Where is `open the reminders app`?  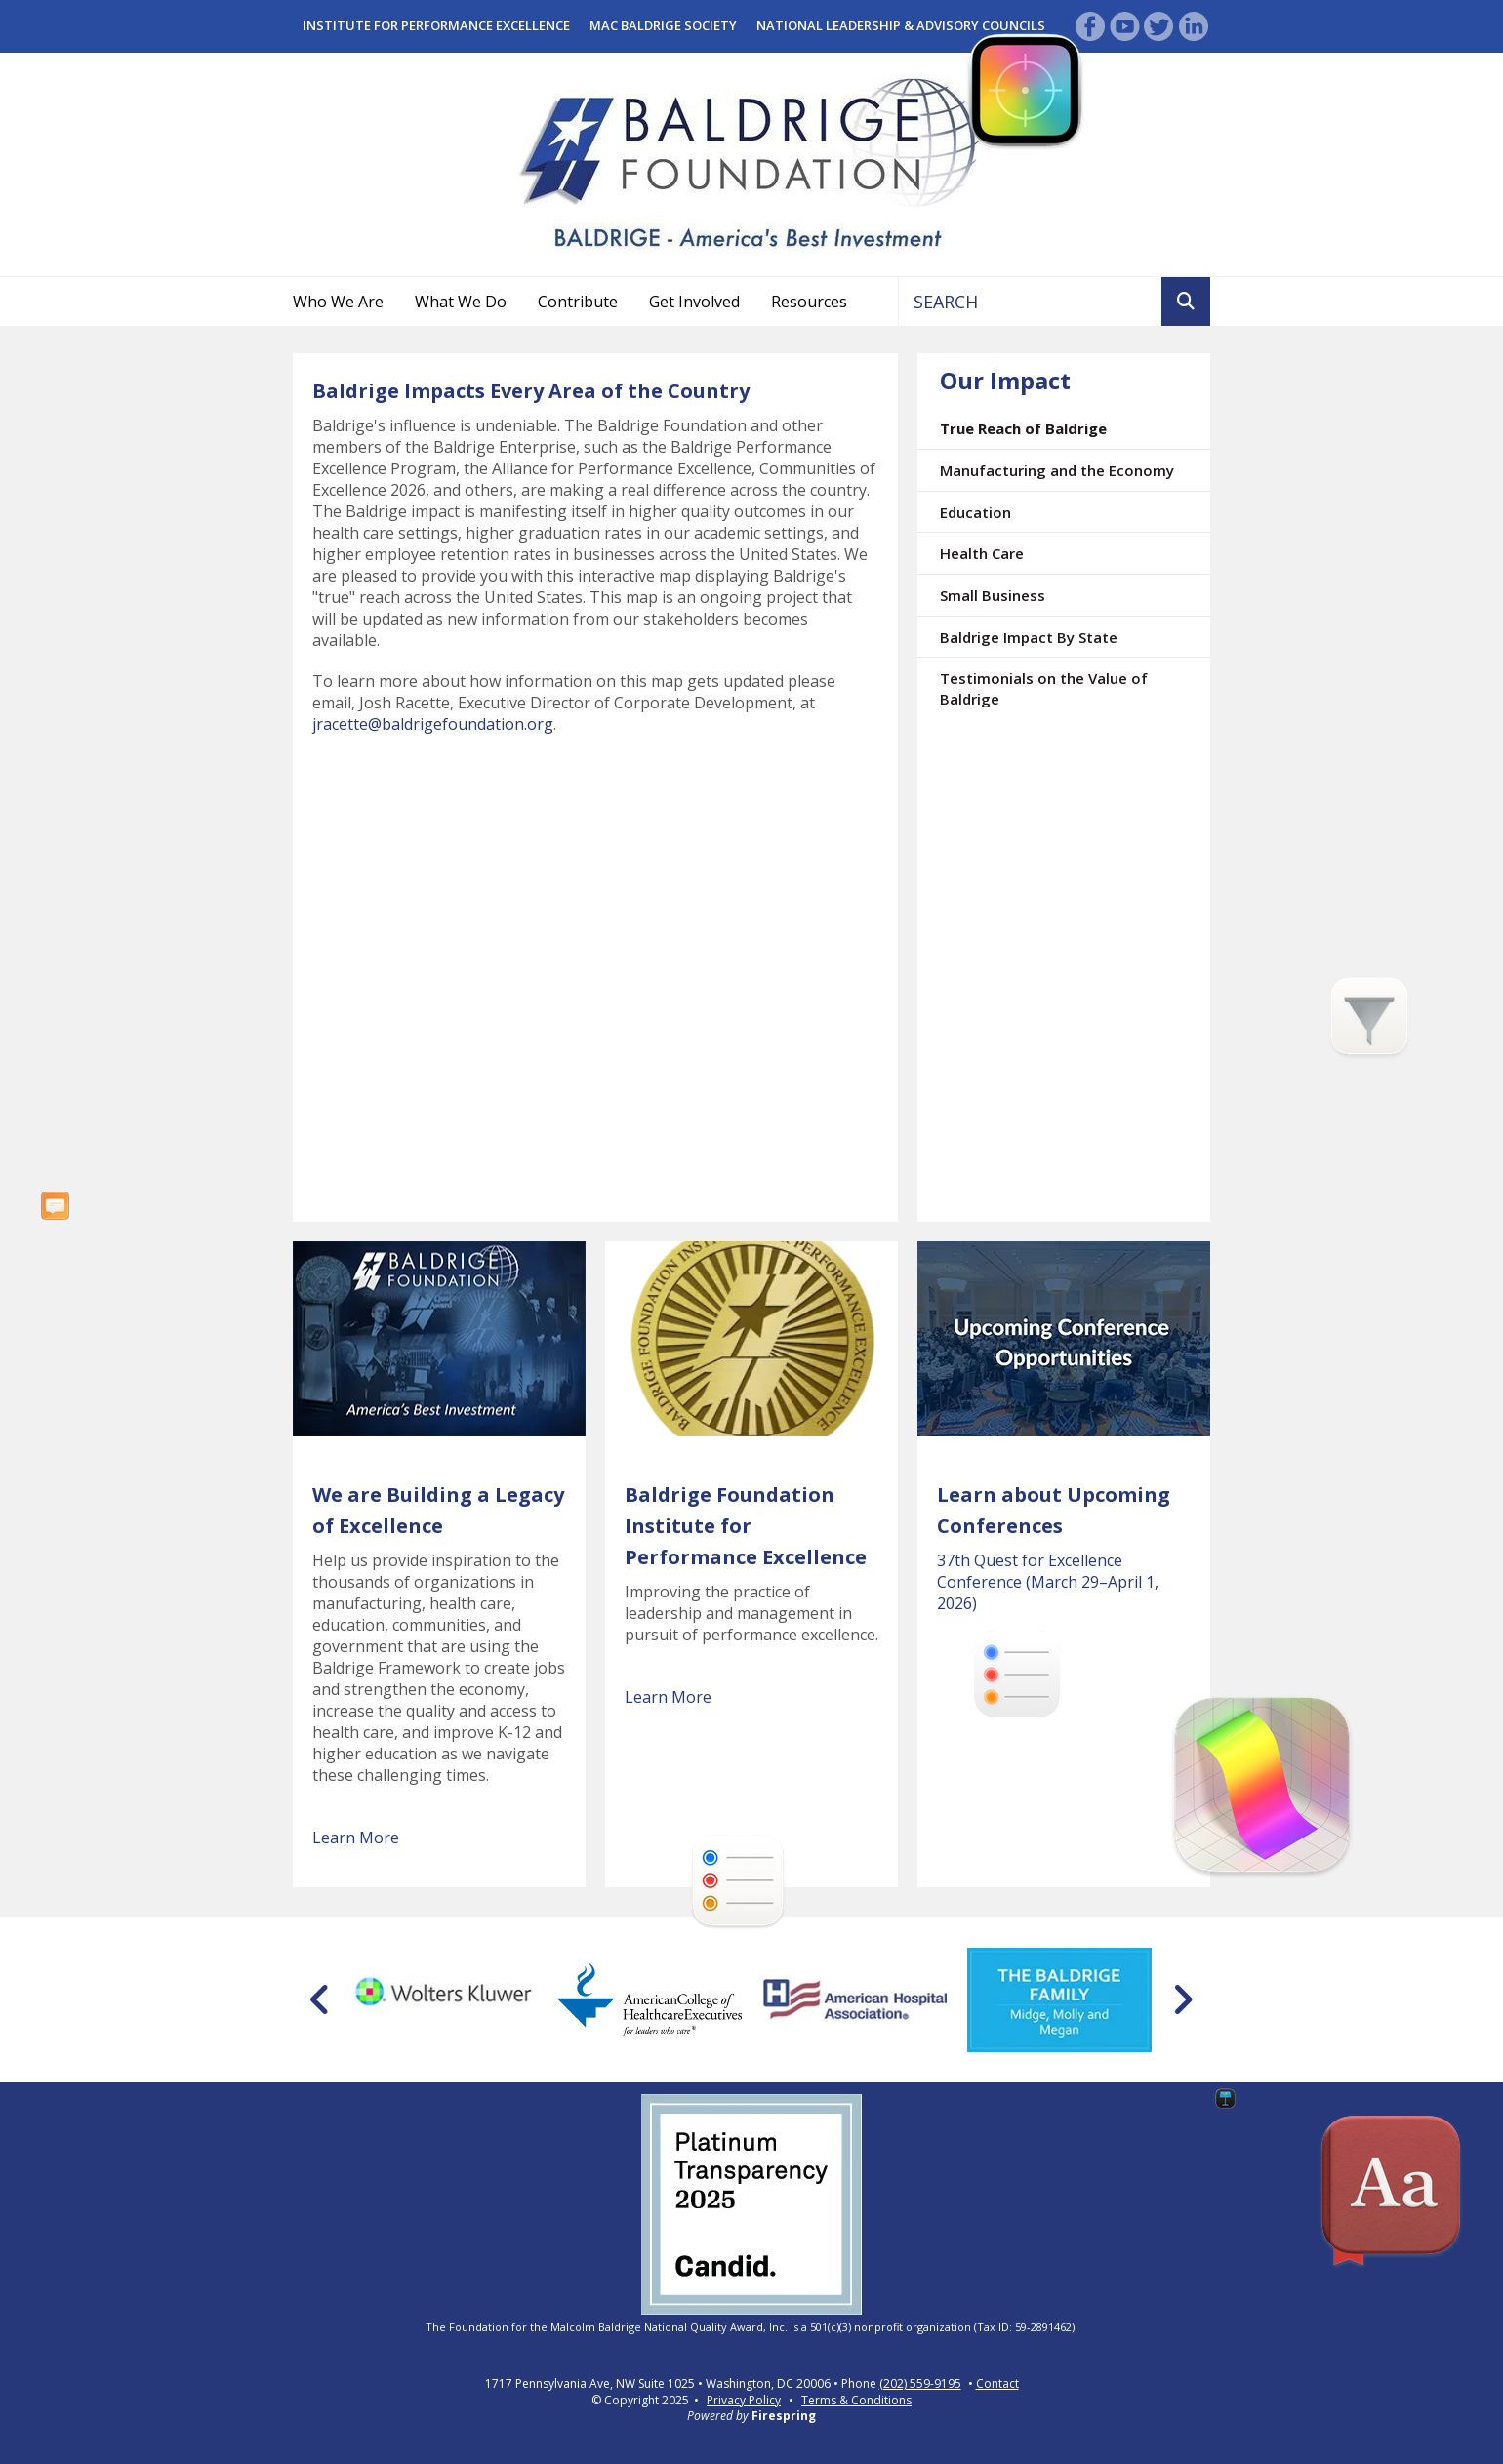
open the reminders app is located at coordinates (1017, 1675).